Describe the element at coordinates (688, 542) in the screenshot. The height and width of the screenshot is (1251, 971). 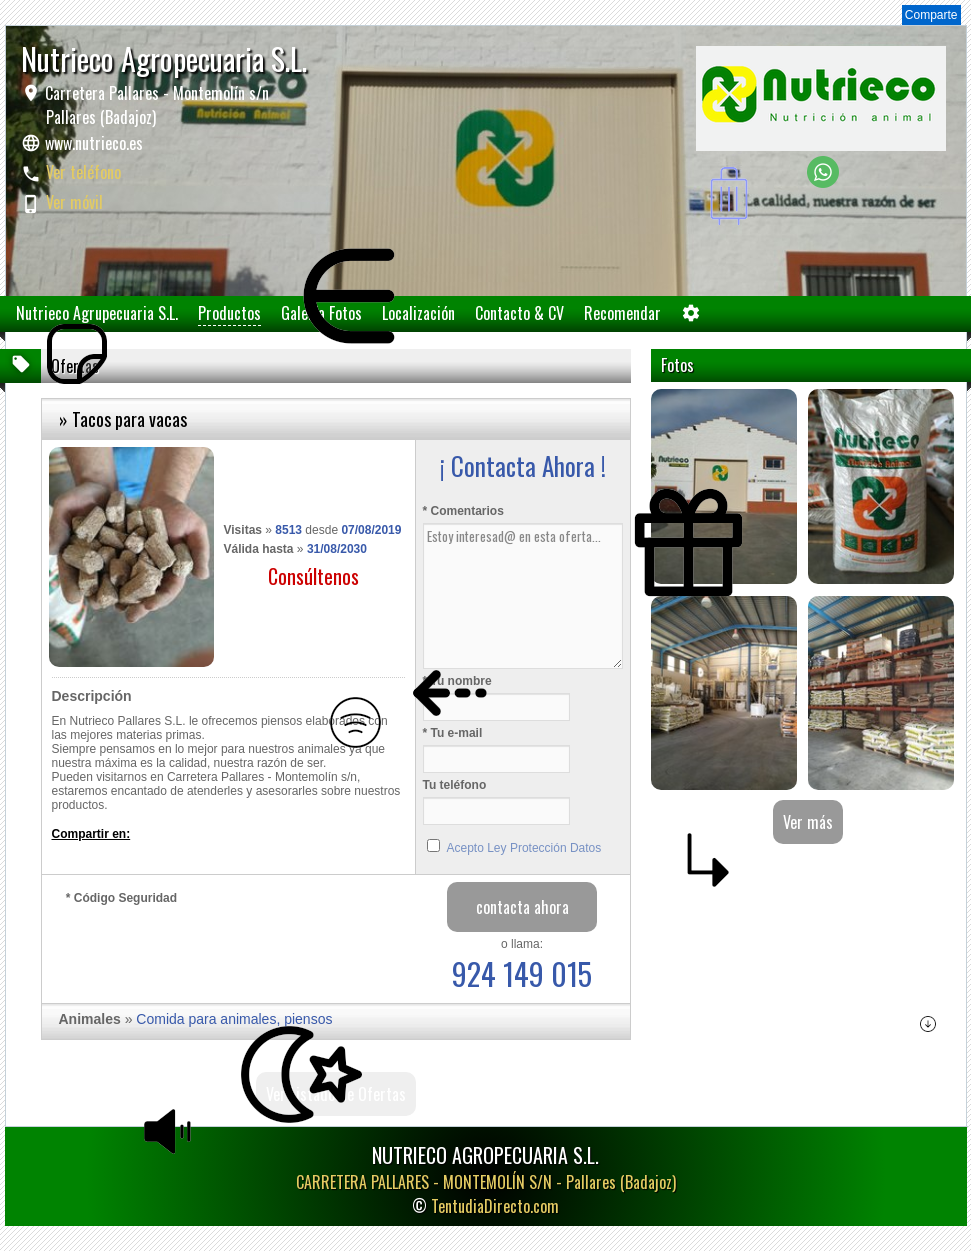
I see `redeem a gift or reward` at that location.